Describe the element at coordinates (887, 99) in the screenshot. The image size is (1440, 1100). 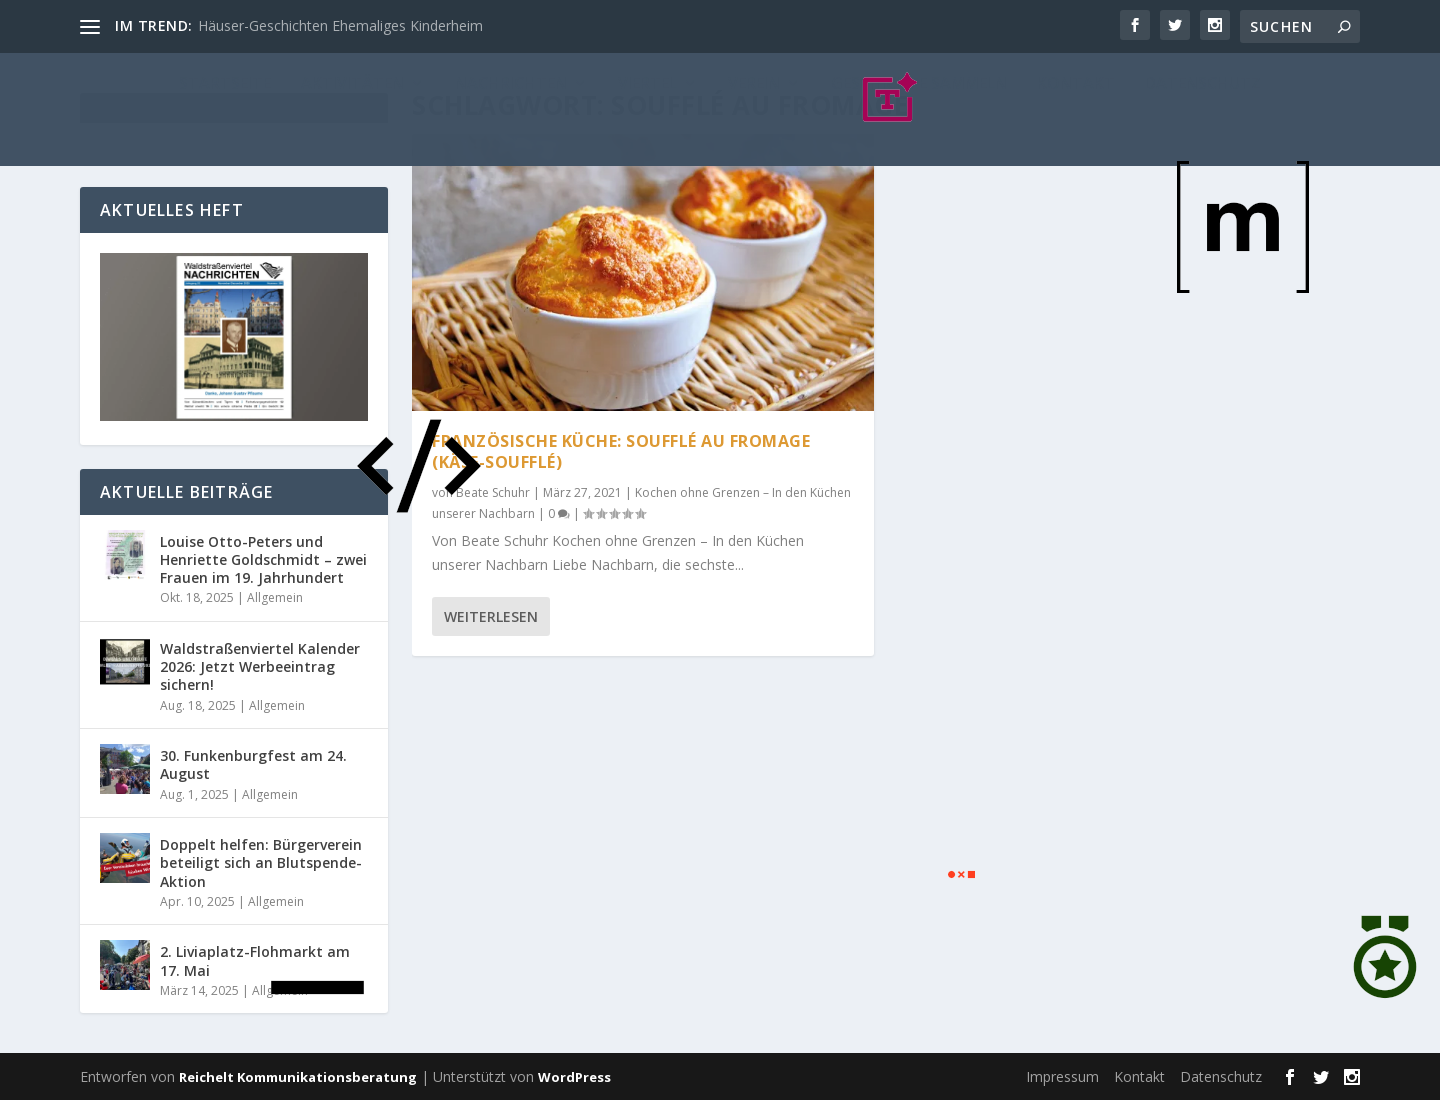
I see `generate text using AI` at that location.